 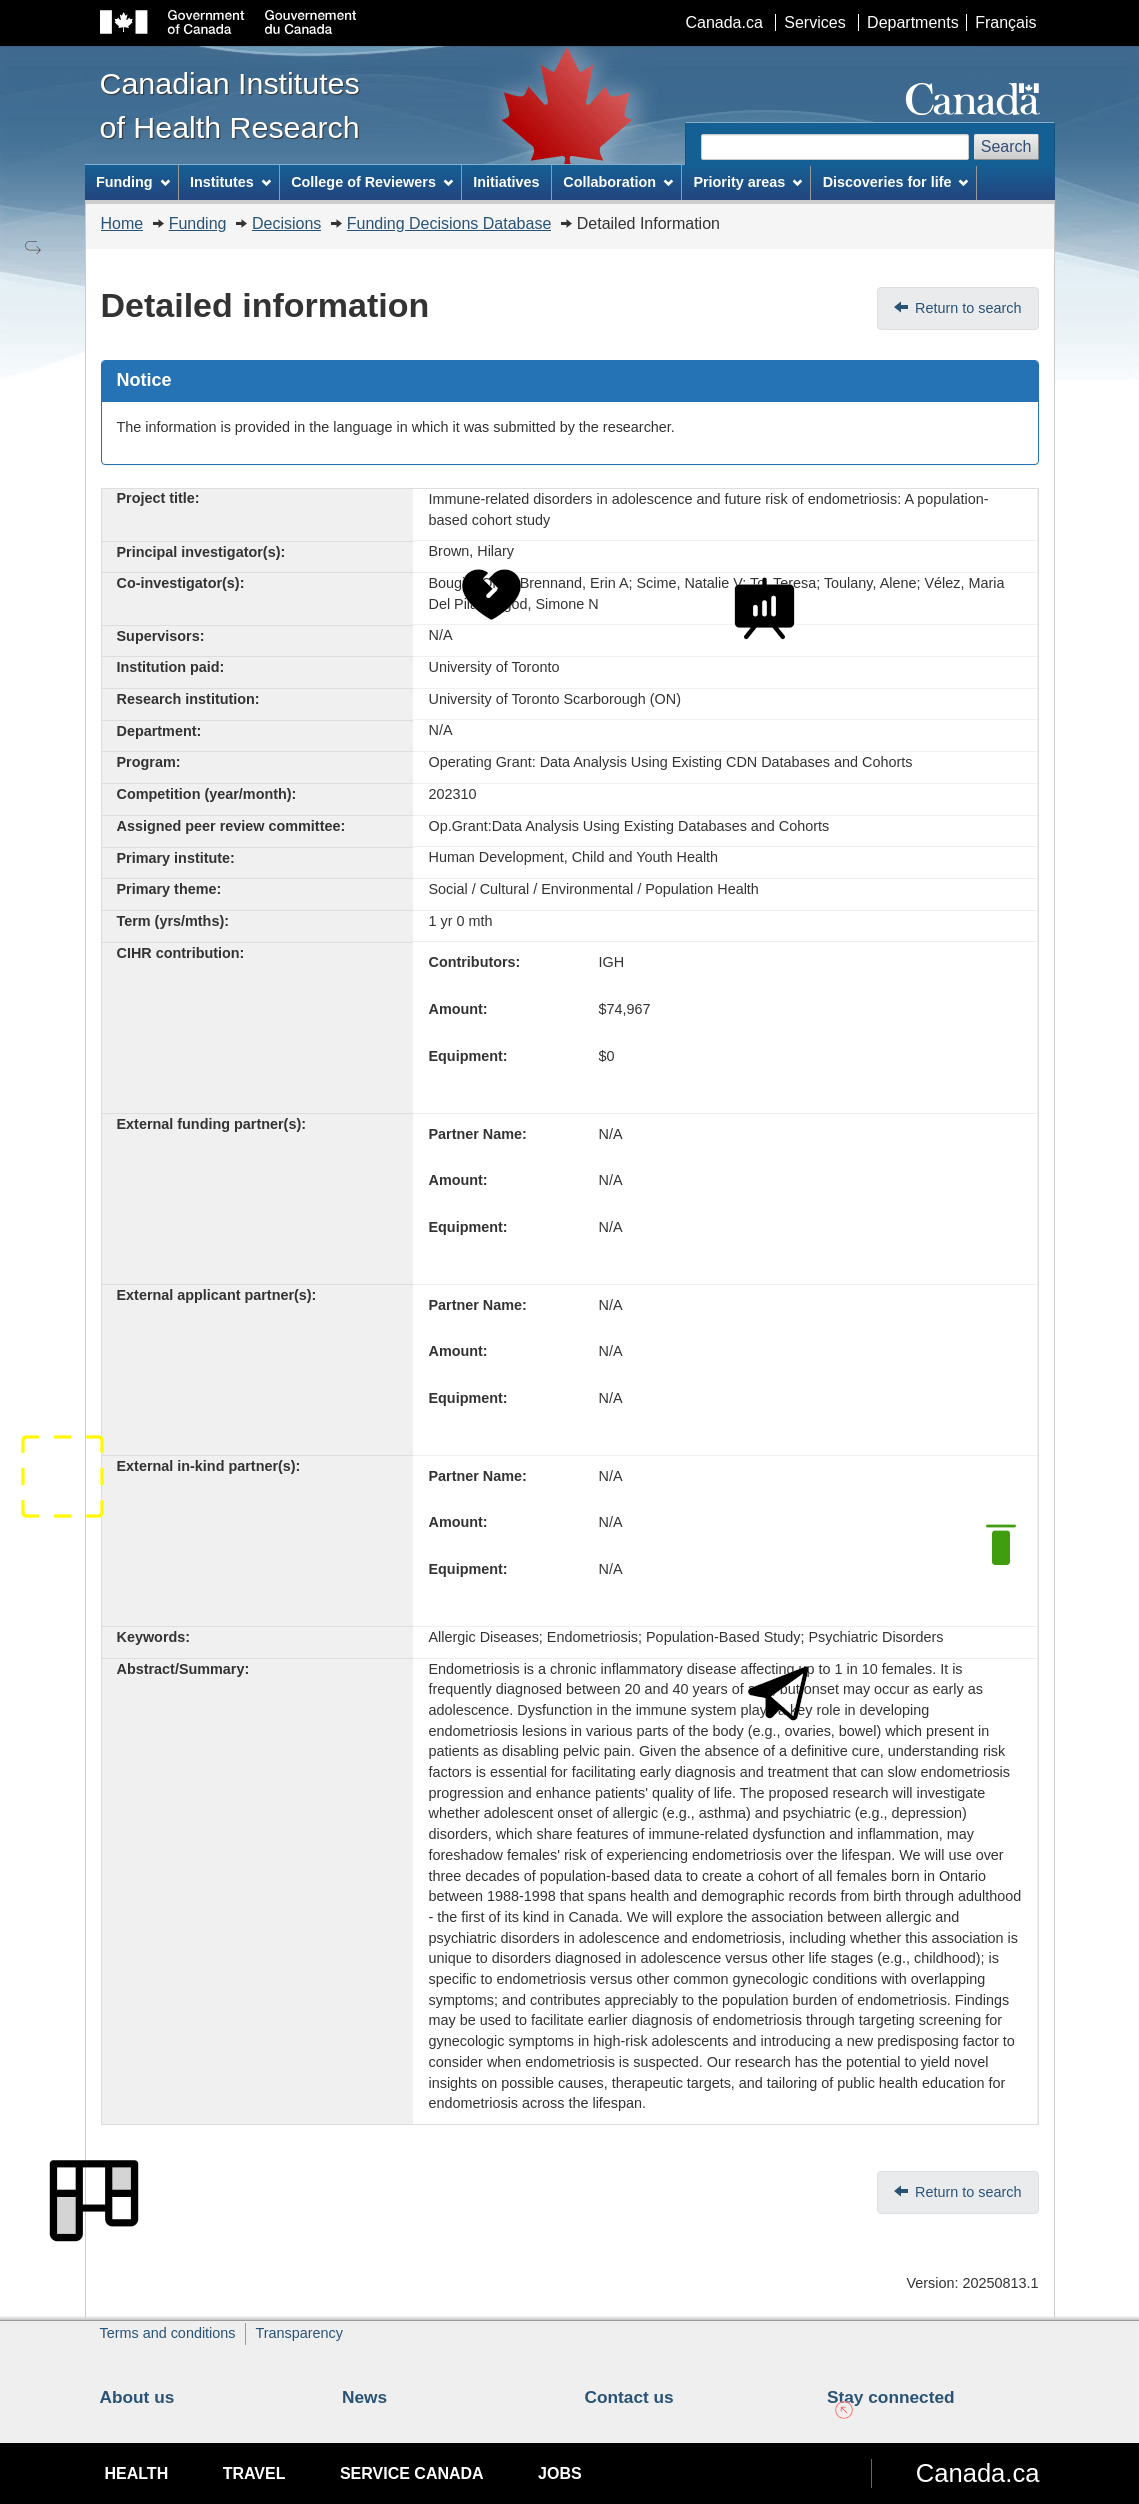 What do you see at coordinates (491, 592) in the screenshot?
I see `unlike or remove from favorites` at bounding box center [491, 592].